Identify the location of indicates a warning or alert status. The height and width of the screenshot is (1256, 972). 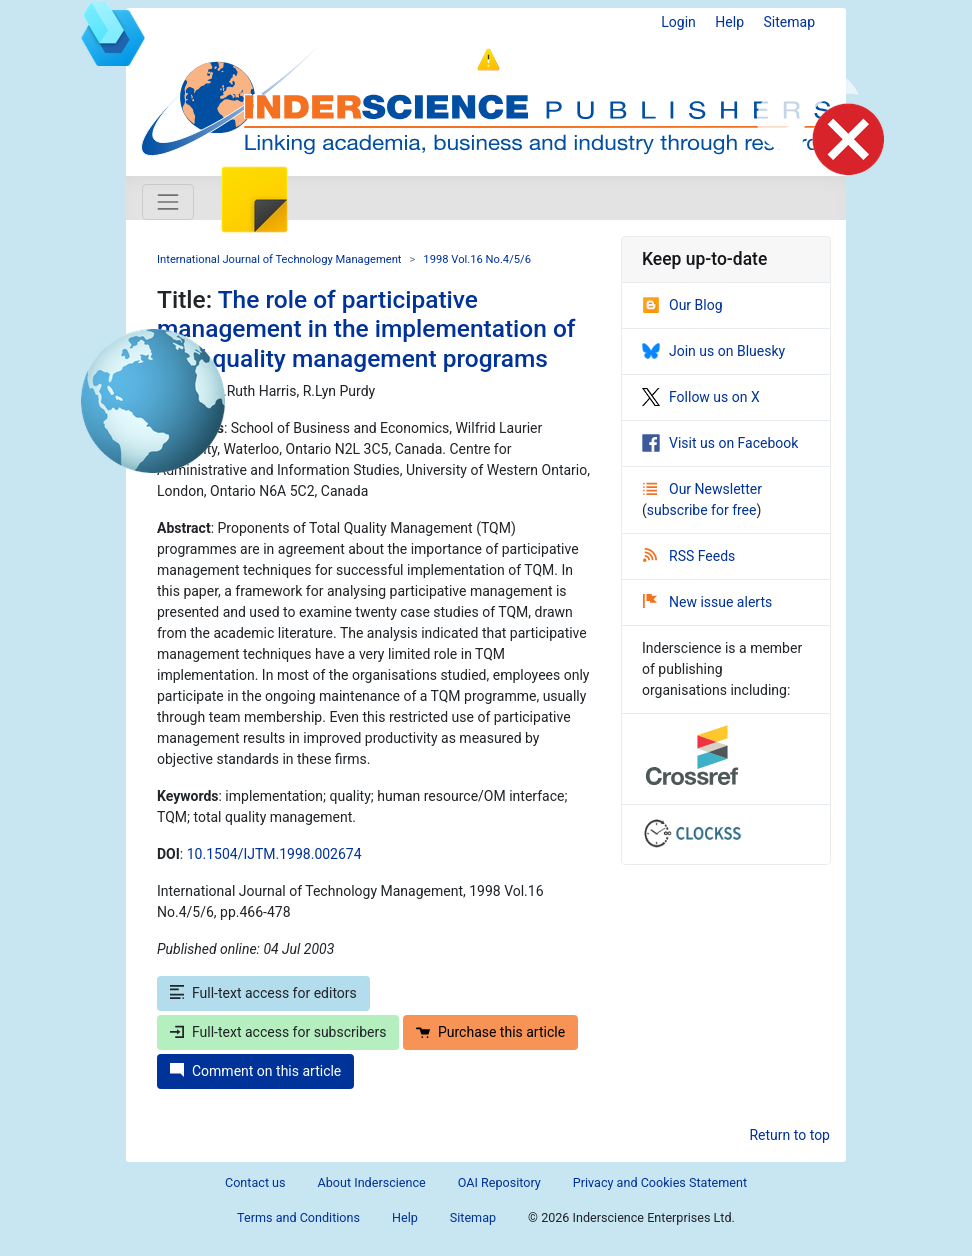
(488, 59).